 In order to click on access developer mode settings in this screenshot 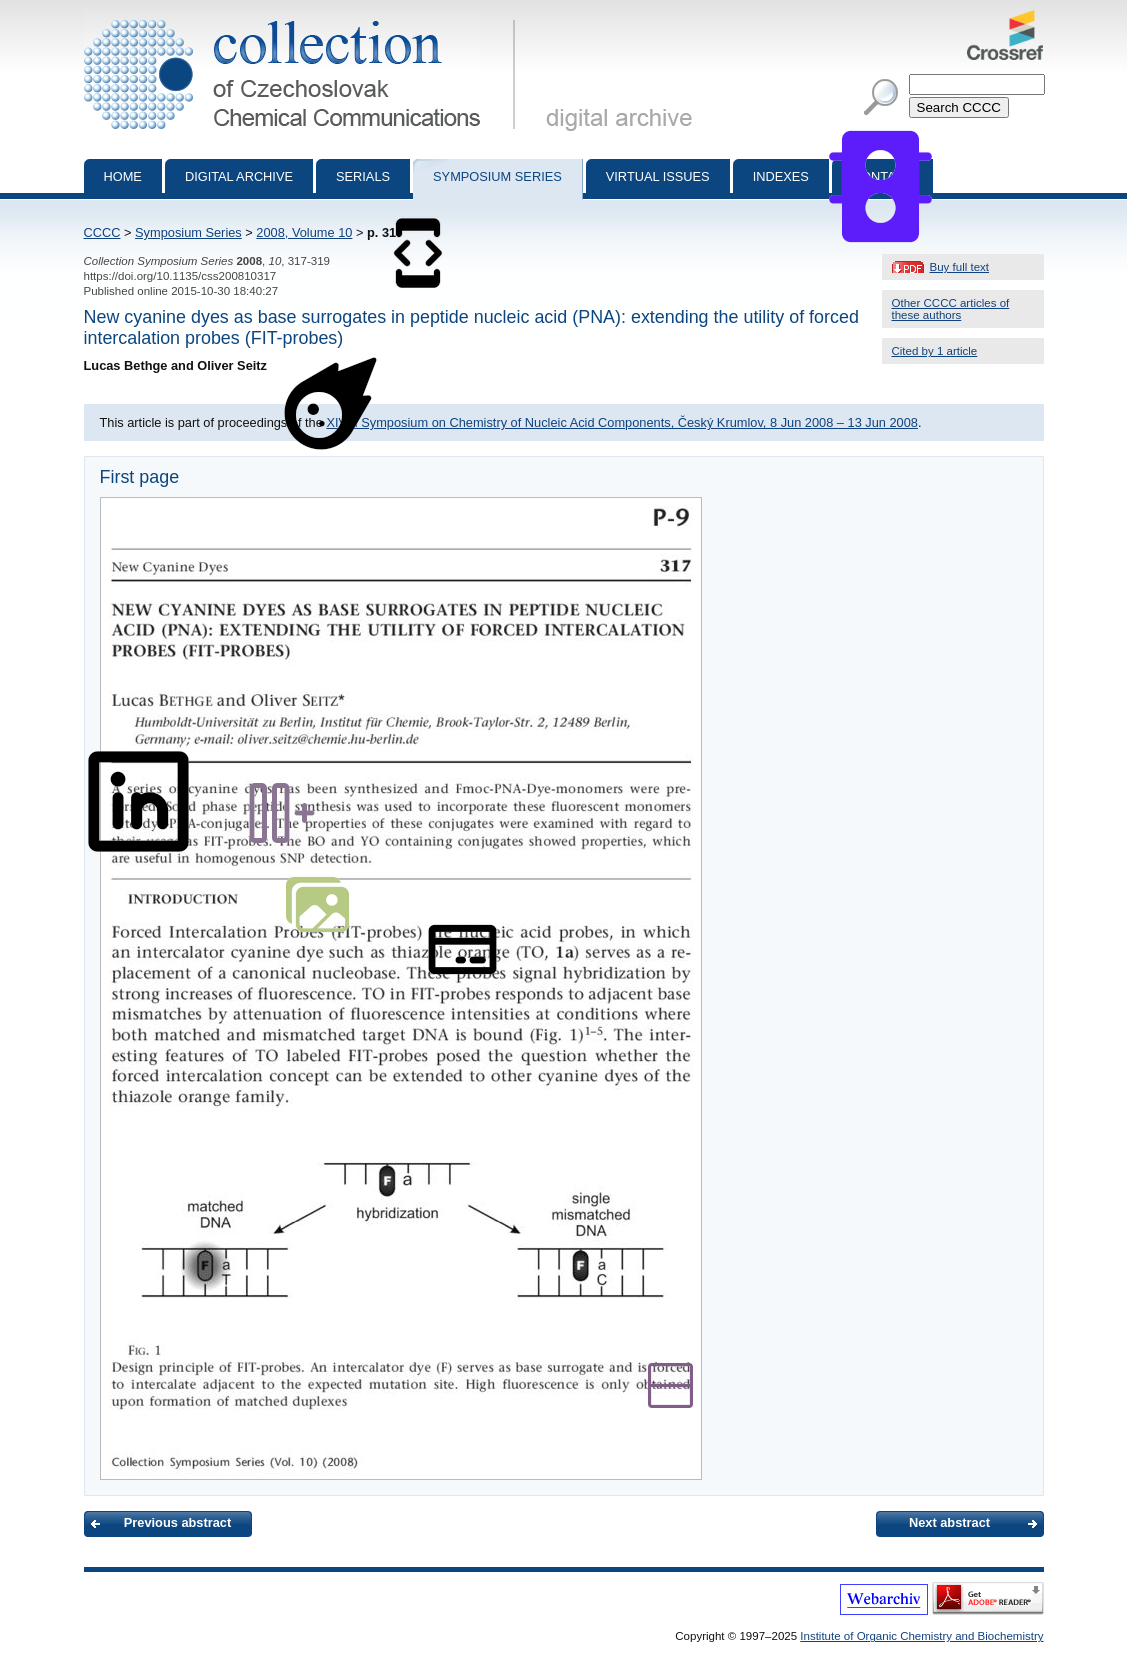, I will do `click(418, 253)`.